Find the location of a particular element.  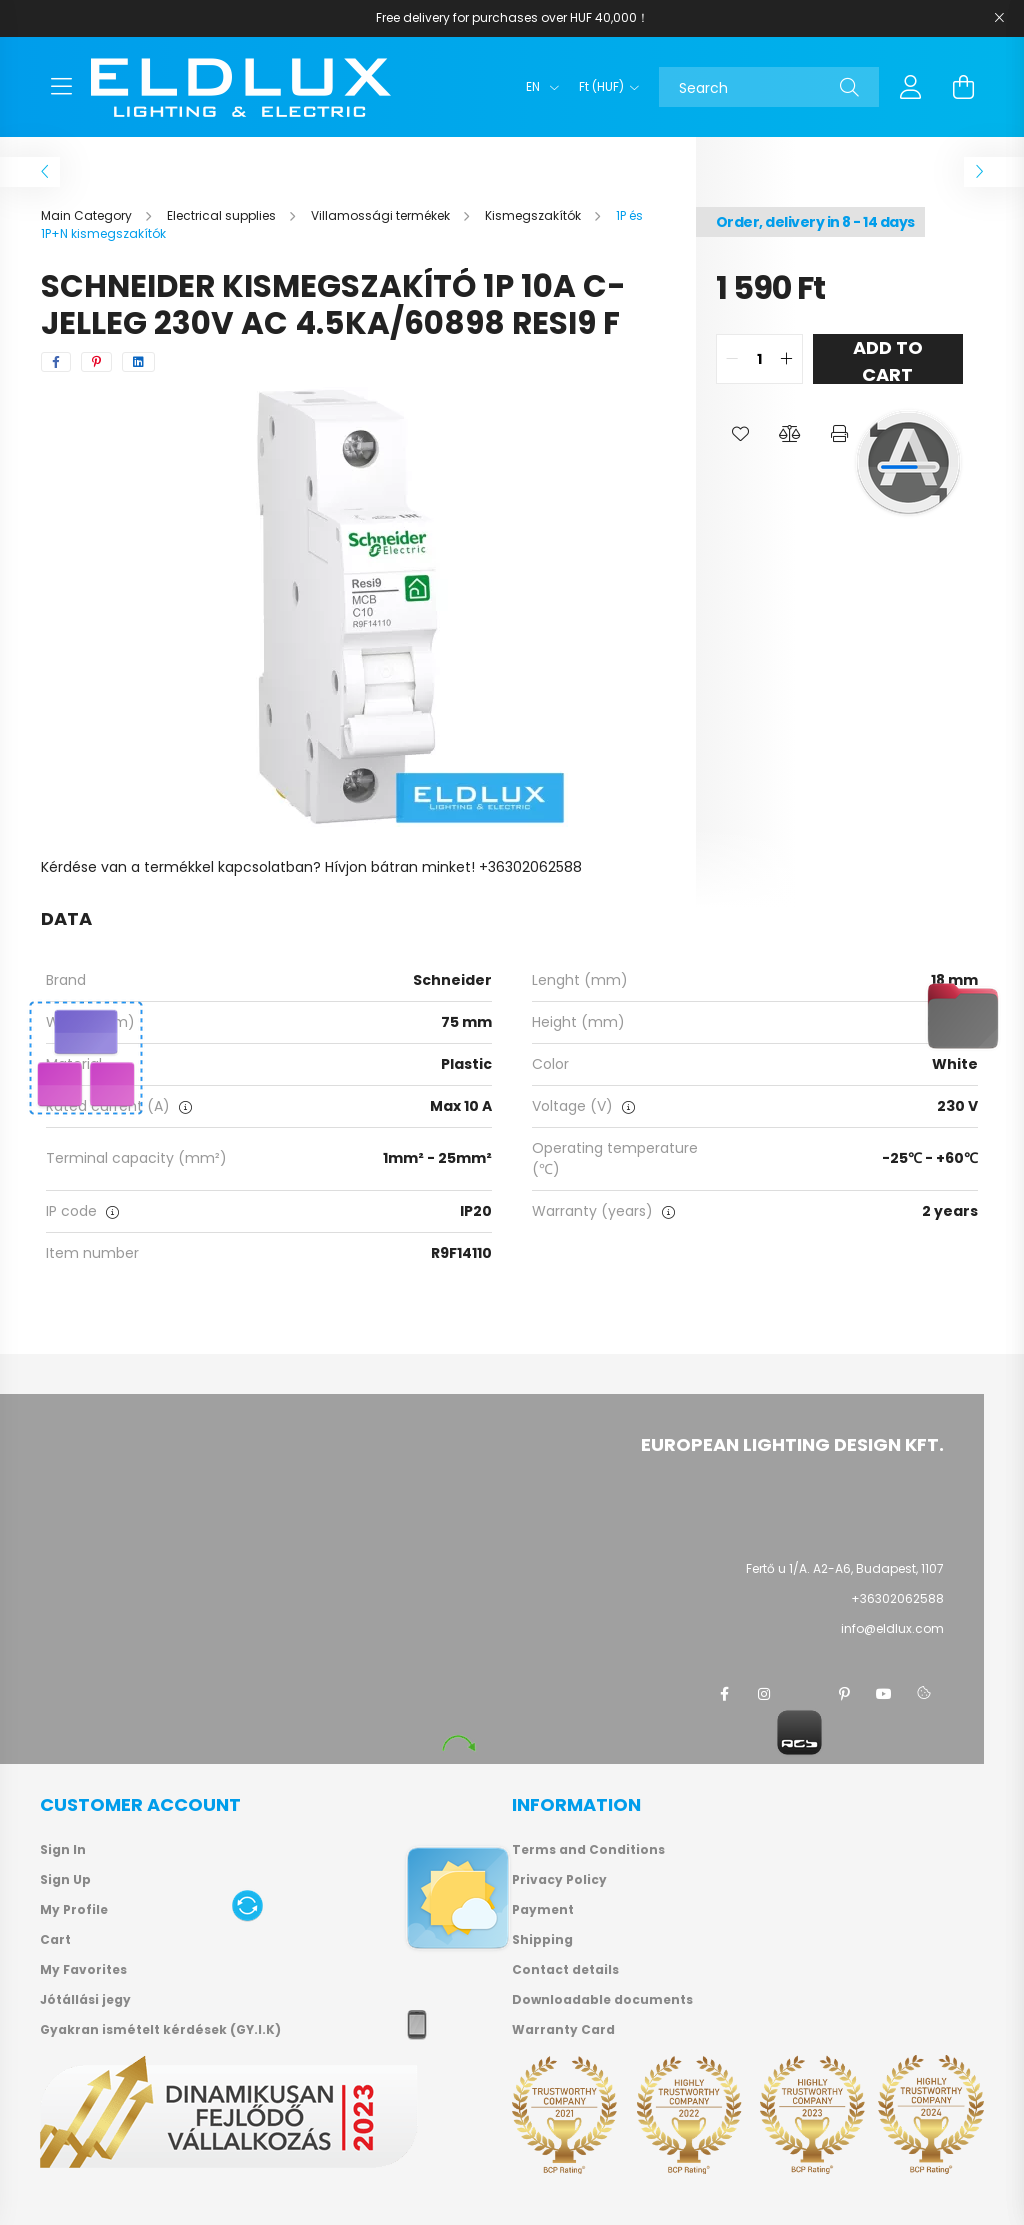

indicates syncing in progress is located at coordinates (247, 1905).